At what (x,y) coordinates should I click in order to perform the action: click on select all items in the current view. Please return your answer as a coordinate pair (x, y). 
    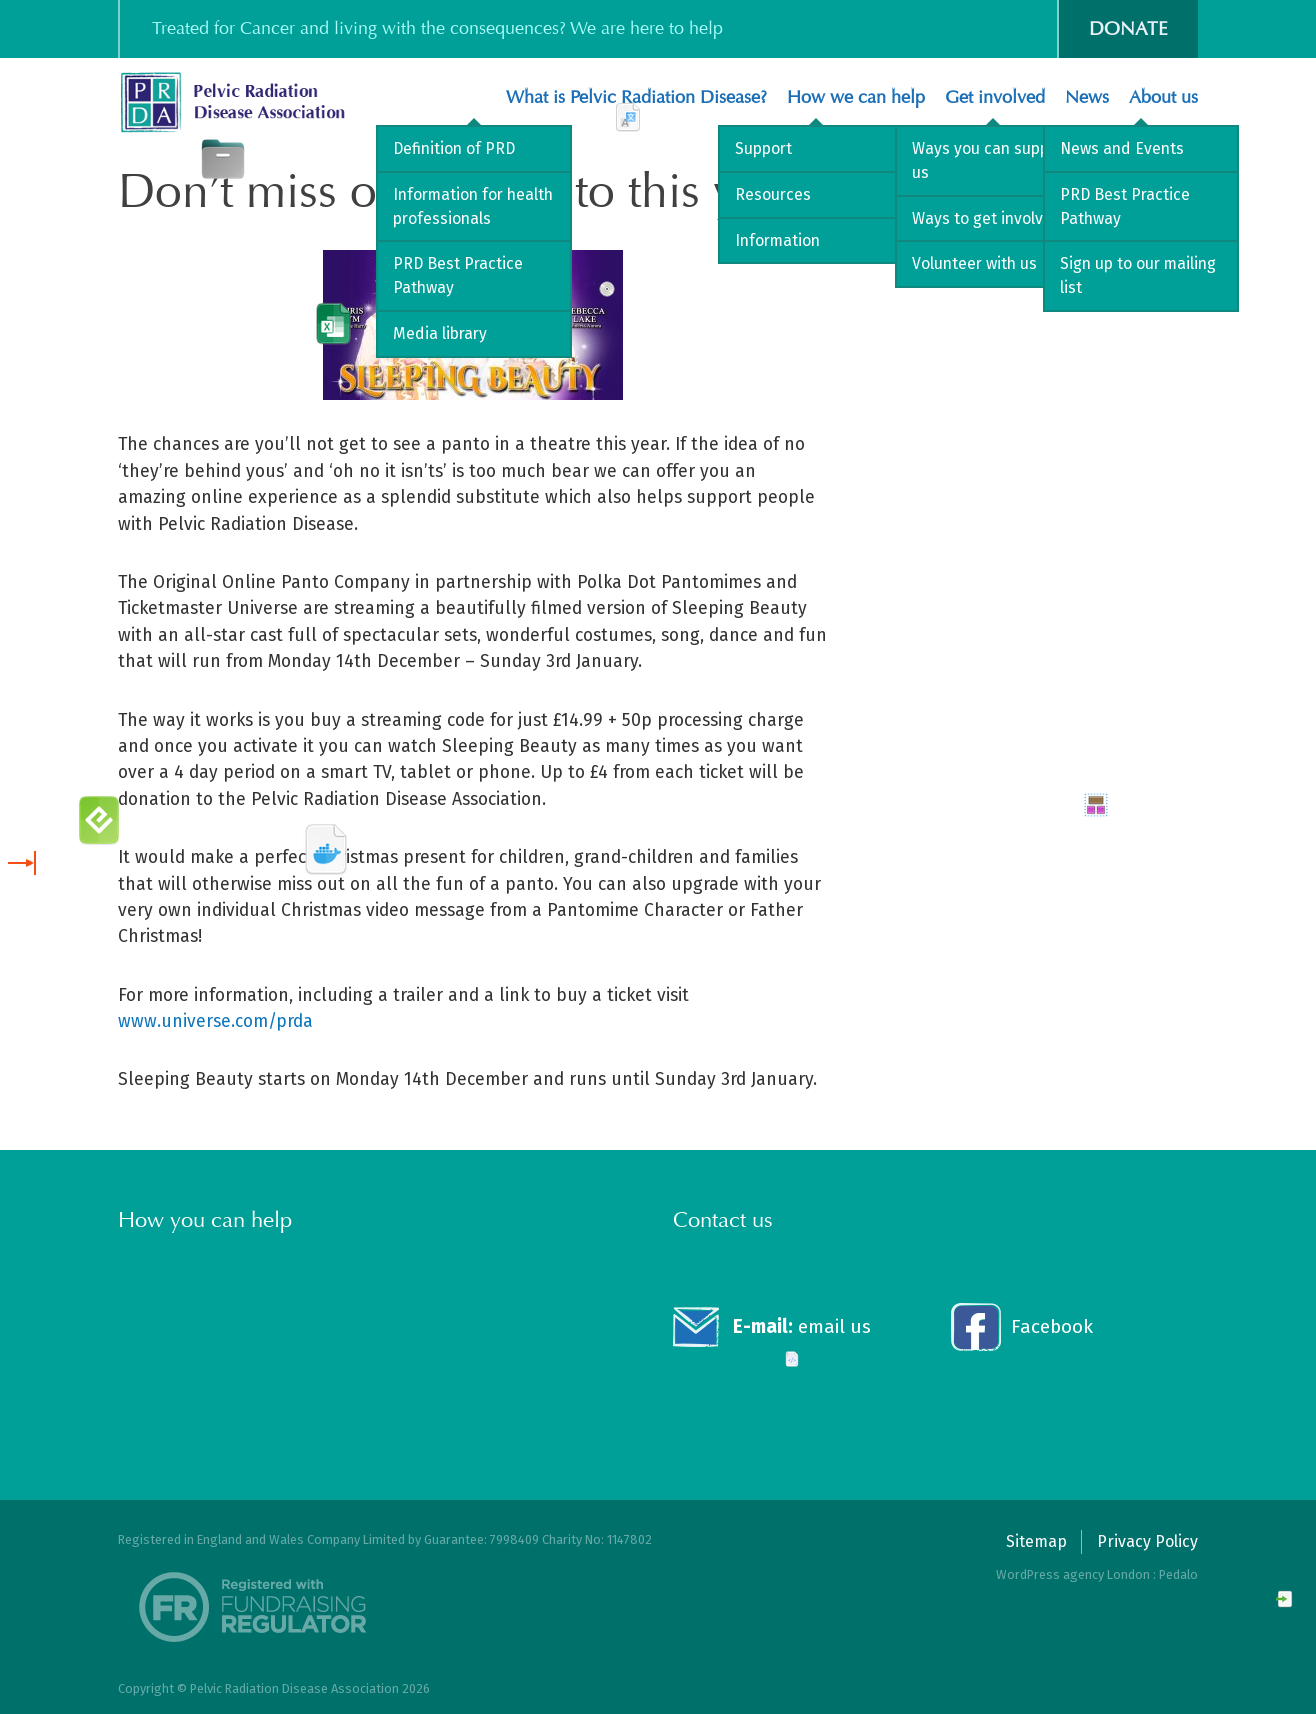
    Looking at the image, I should click on (1096, 805).